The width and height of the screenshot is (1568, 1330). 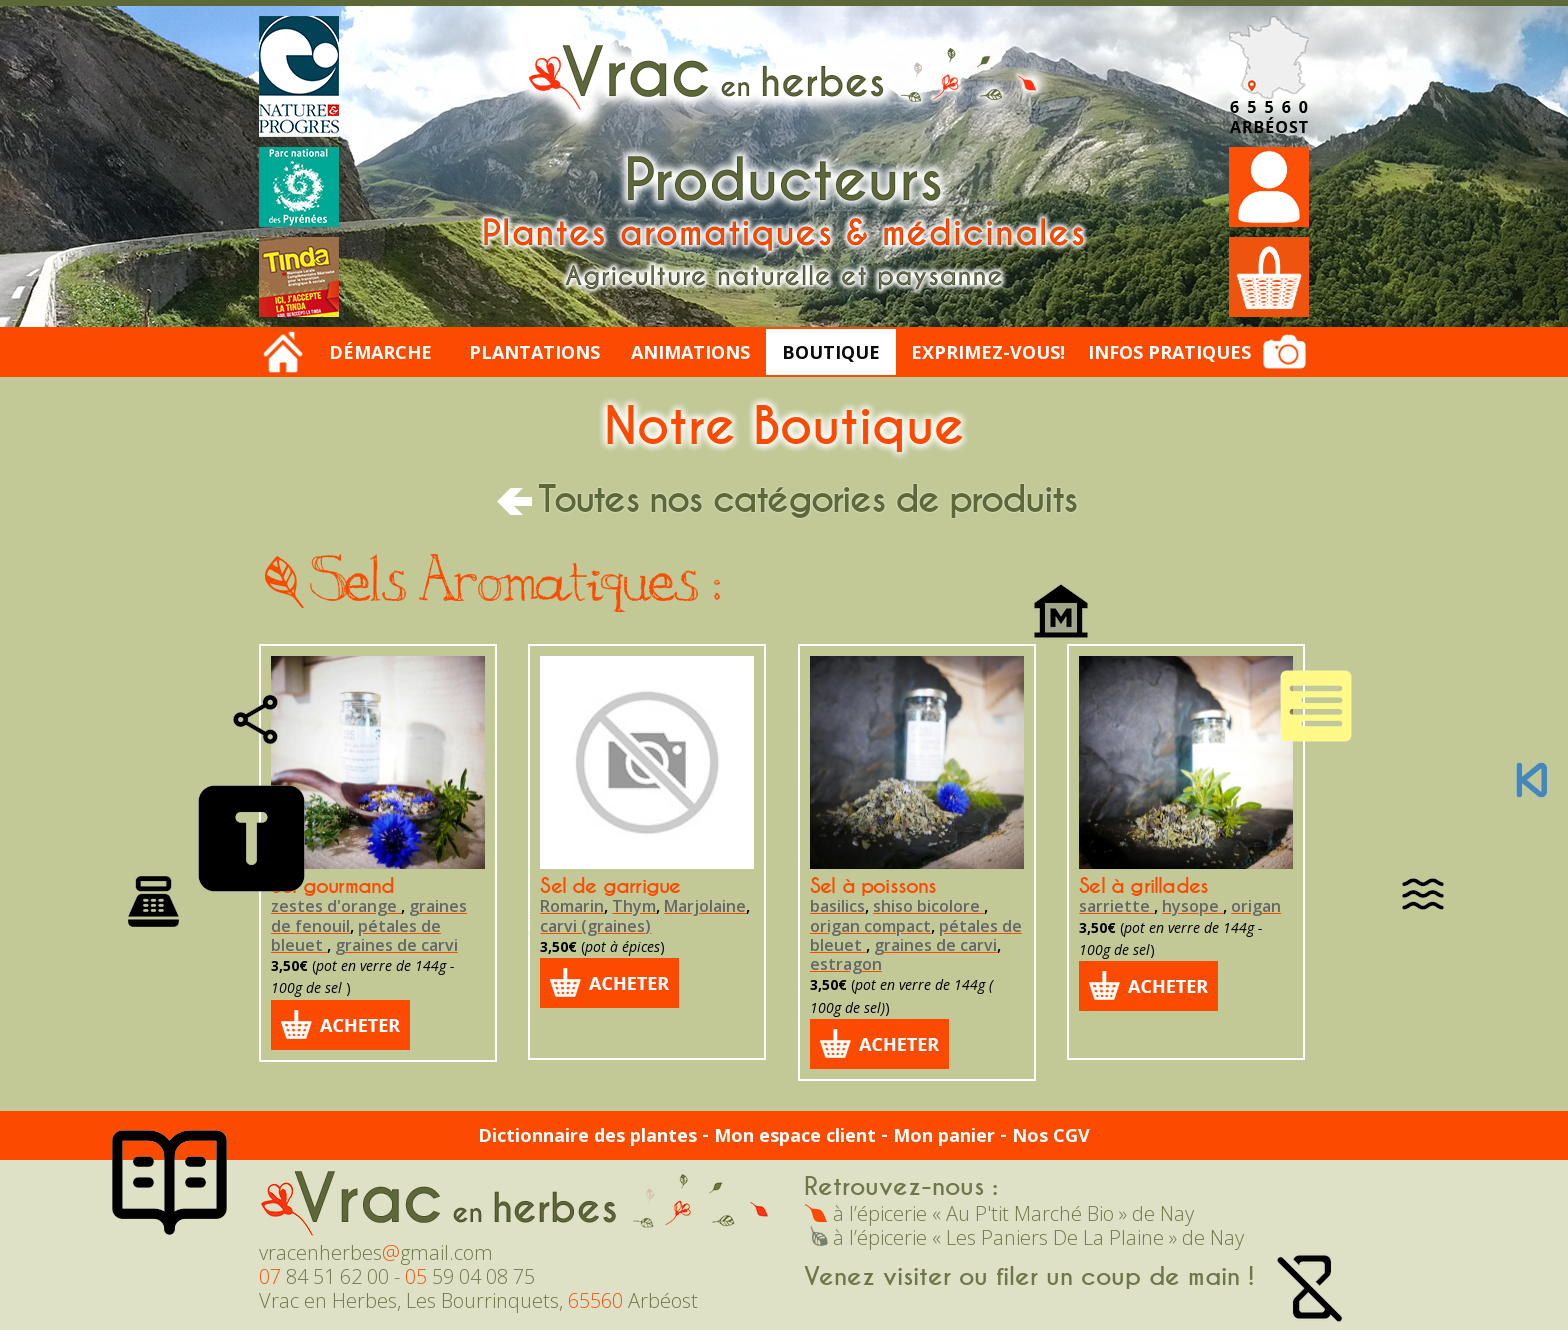 I want to click on align text to the right, so click(x=1316, y=706).